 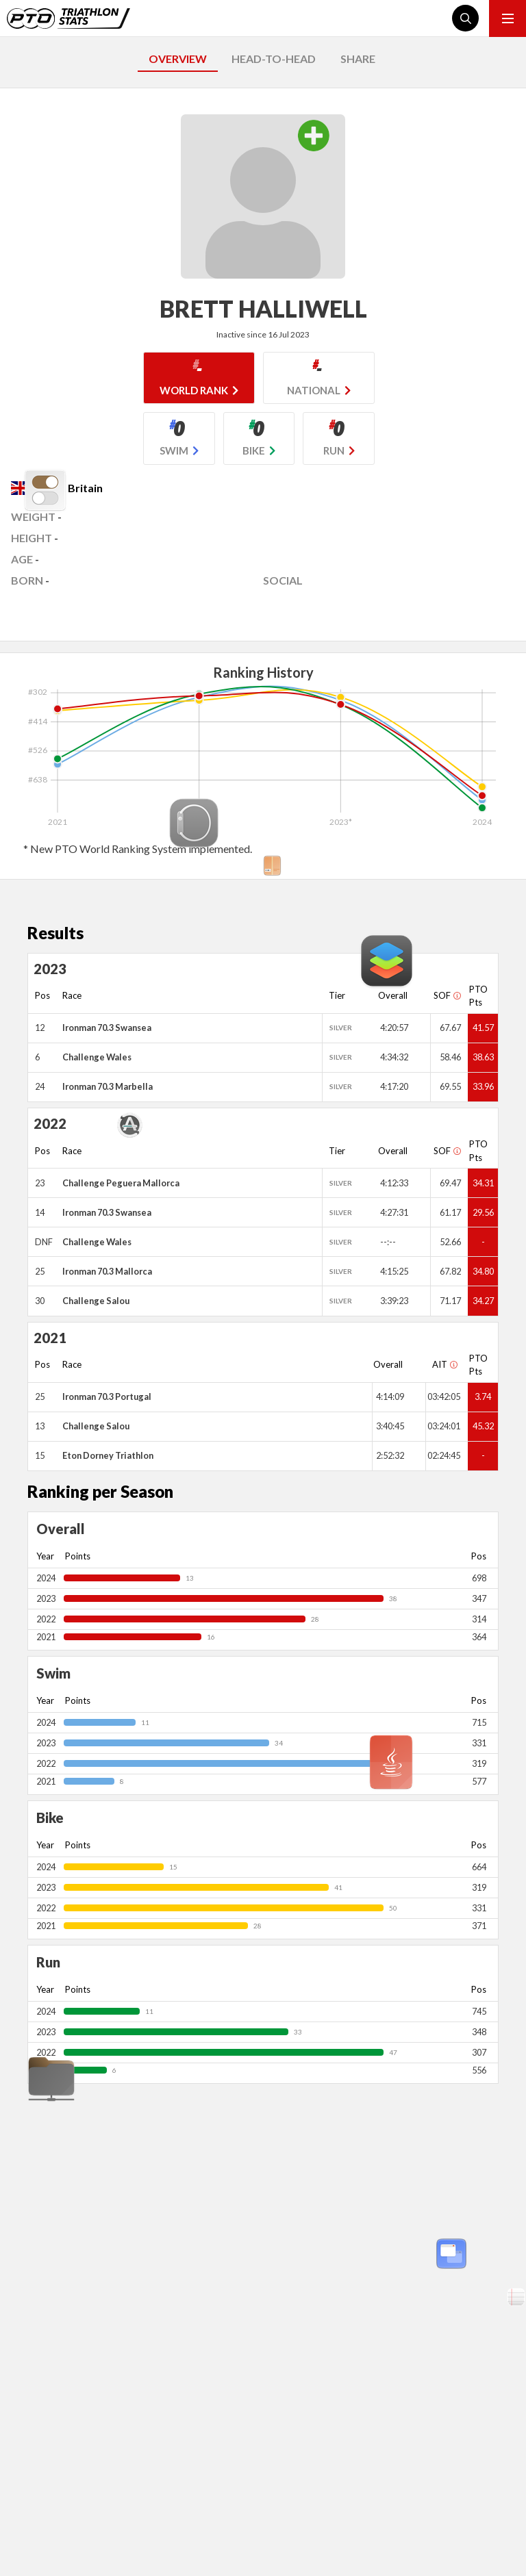 I want to click on open the ASC app, so click(x=386, y=960).